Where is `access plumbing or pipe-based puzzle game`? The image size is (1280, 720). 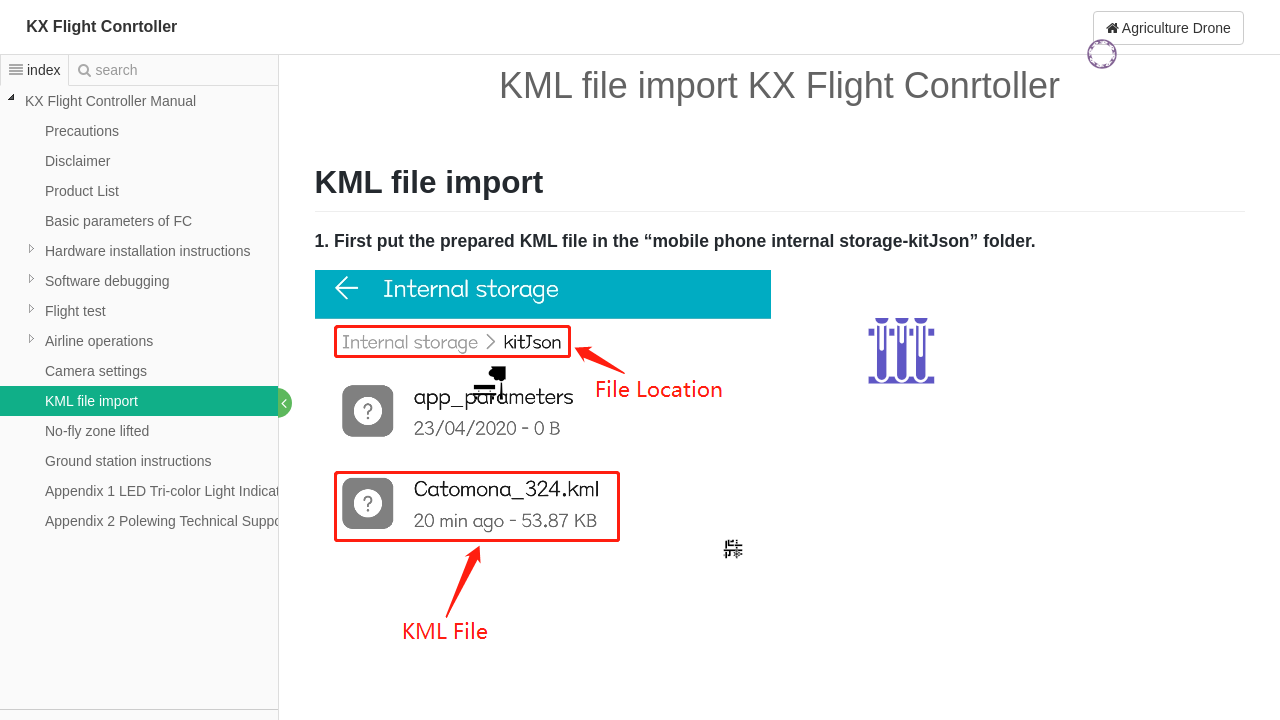
access plumbing or pipe-based puzzle game is located at coordinates (733, 549).